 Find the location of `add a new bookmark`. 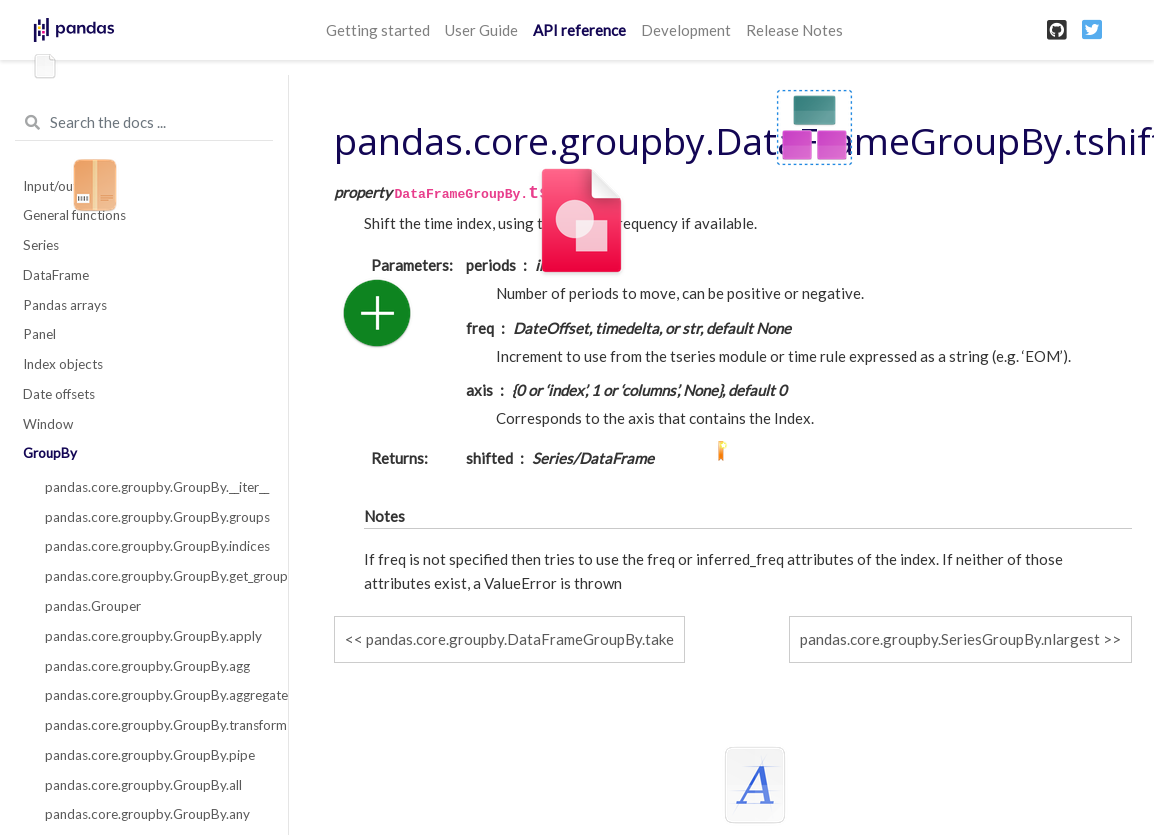

add a new bookmark is located at coordinates (721, 451).